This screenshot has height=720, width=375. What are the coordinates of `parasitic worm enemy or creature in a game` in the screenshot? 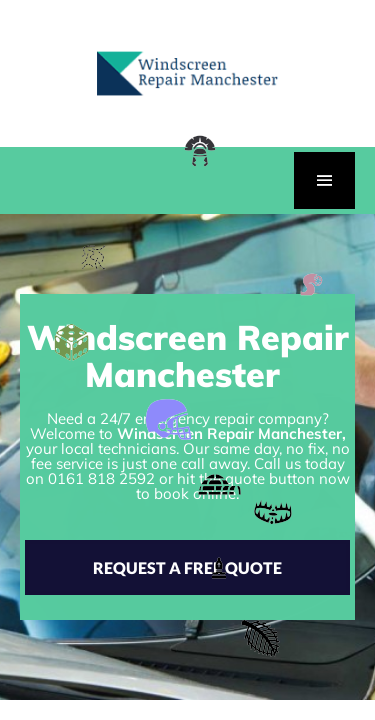 It's located at (311, 284).